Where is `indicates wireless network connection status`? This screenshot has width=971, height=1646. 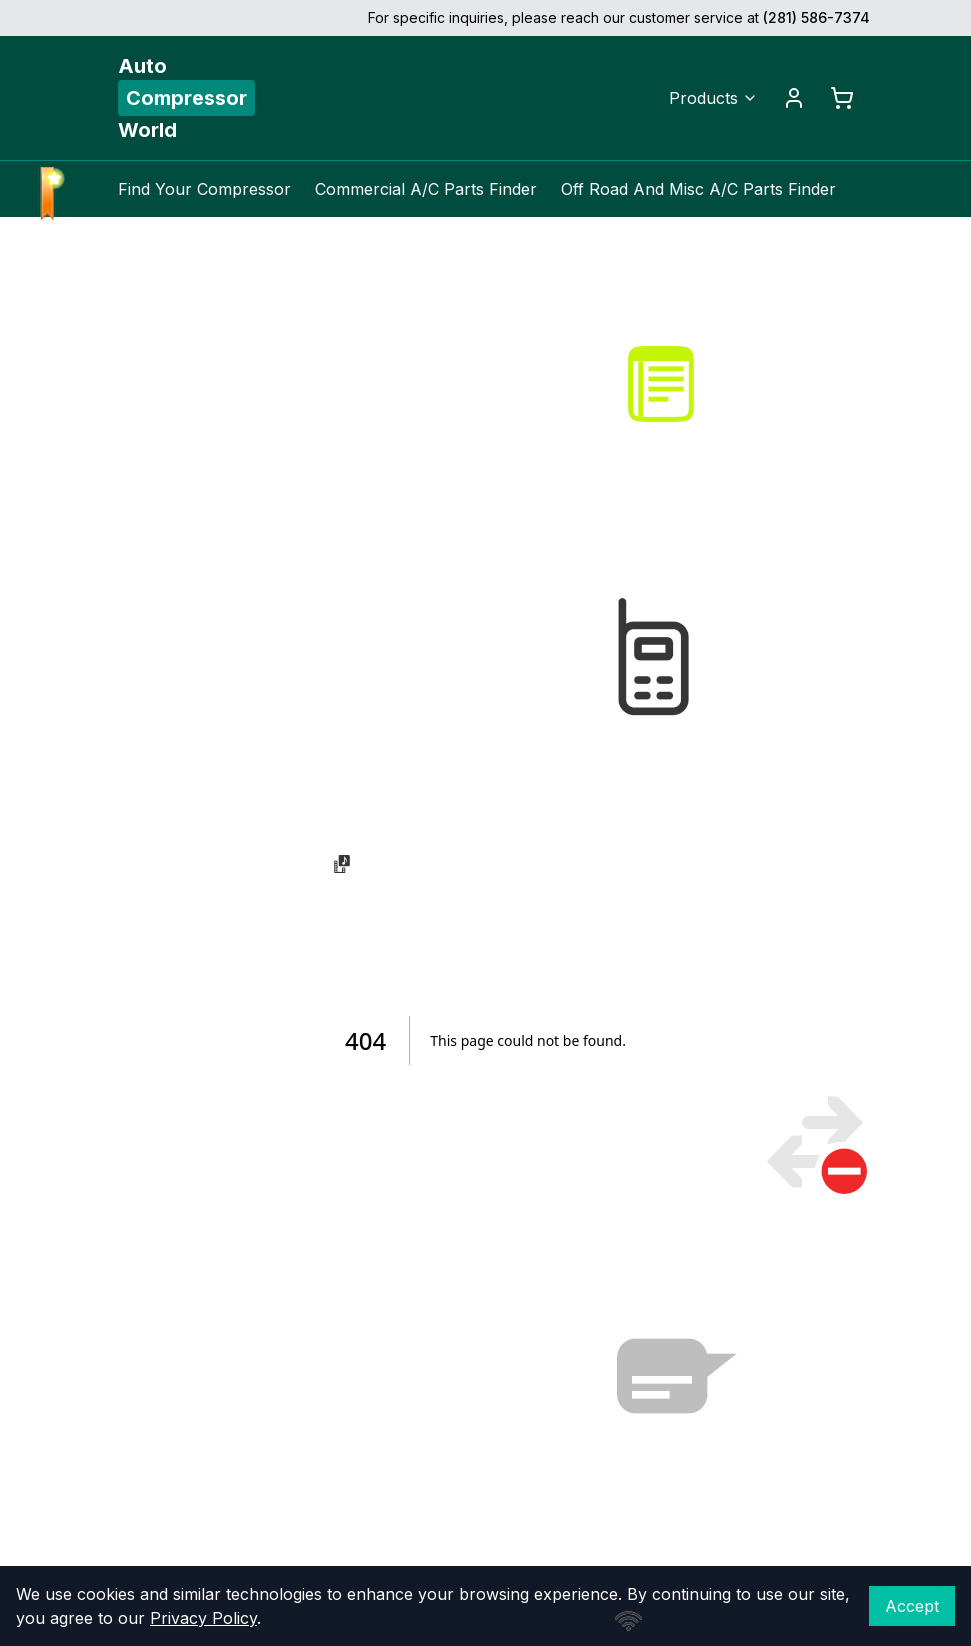 indicates wireless network connection status is located at coordinates (628, 1620).